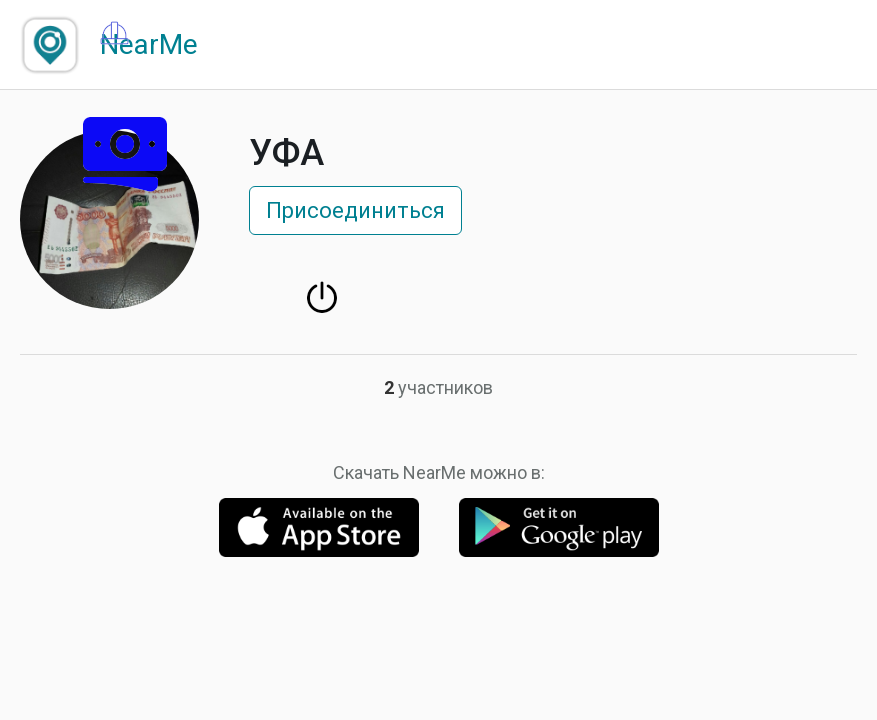  Describe the element at coordinates (322, 298) in the screenshot. I see `turn off or shut down the device` at that location.